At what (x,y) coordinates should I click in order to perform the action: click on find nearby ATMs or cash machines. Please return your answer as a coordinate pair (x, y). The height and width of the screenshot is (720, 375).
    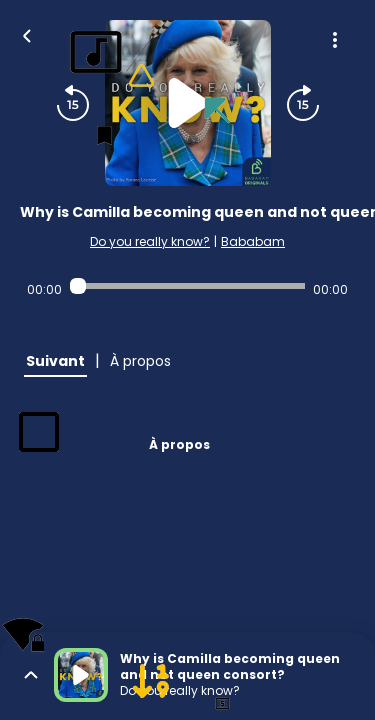
    Looking at the image, I should click on (222, 703).